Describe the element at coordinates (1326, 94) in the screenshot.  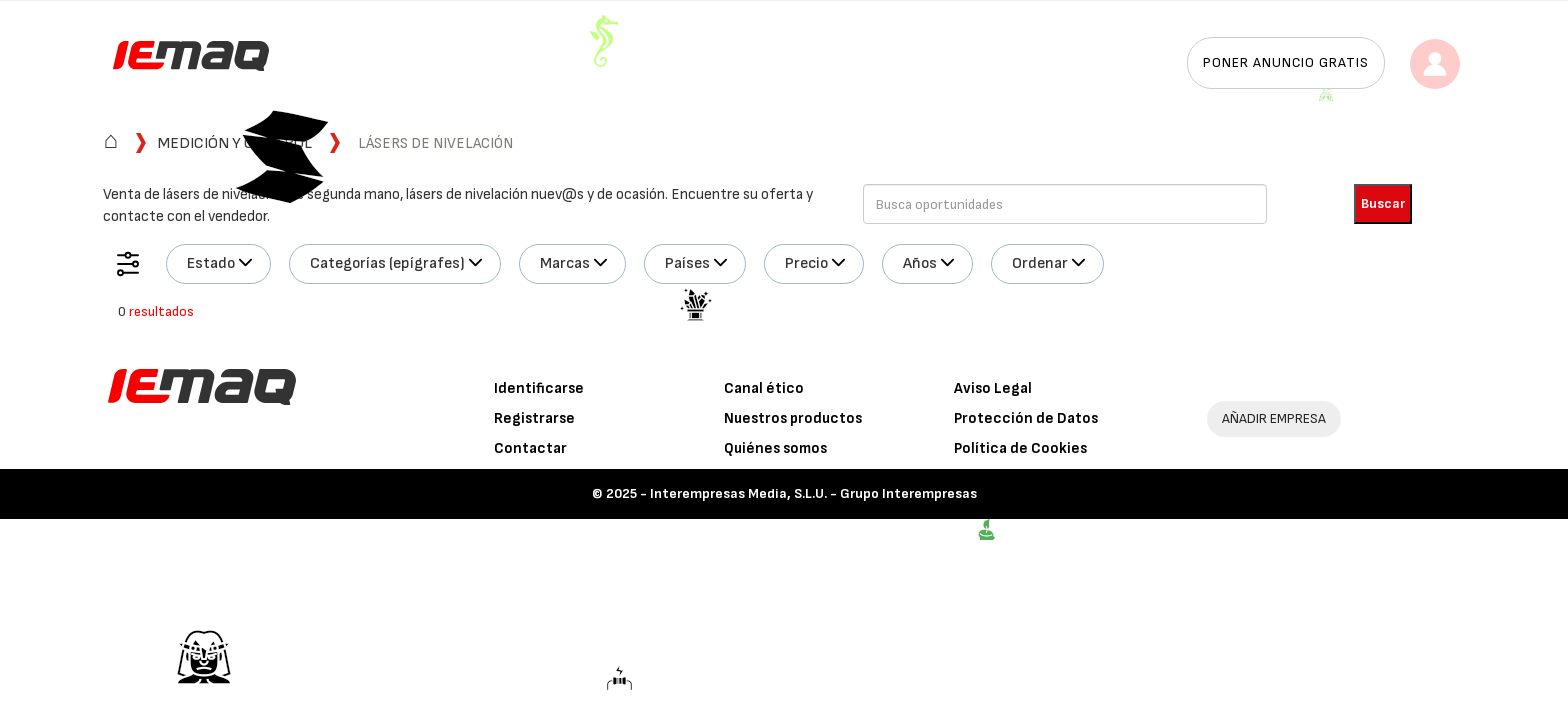
I see `access goblin camp location in game` at that location.